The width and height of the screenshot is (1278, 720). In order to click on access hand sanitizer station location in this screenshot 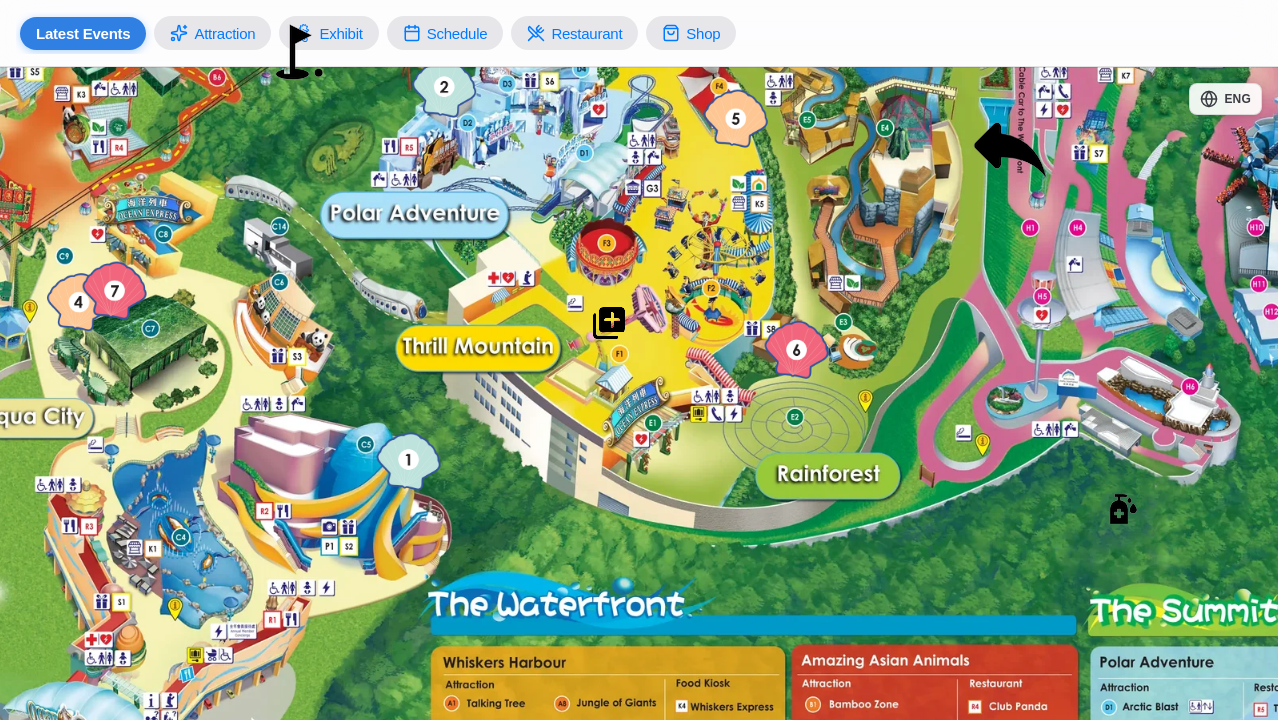, I will do `click(1122, 509)`.